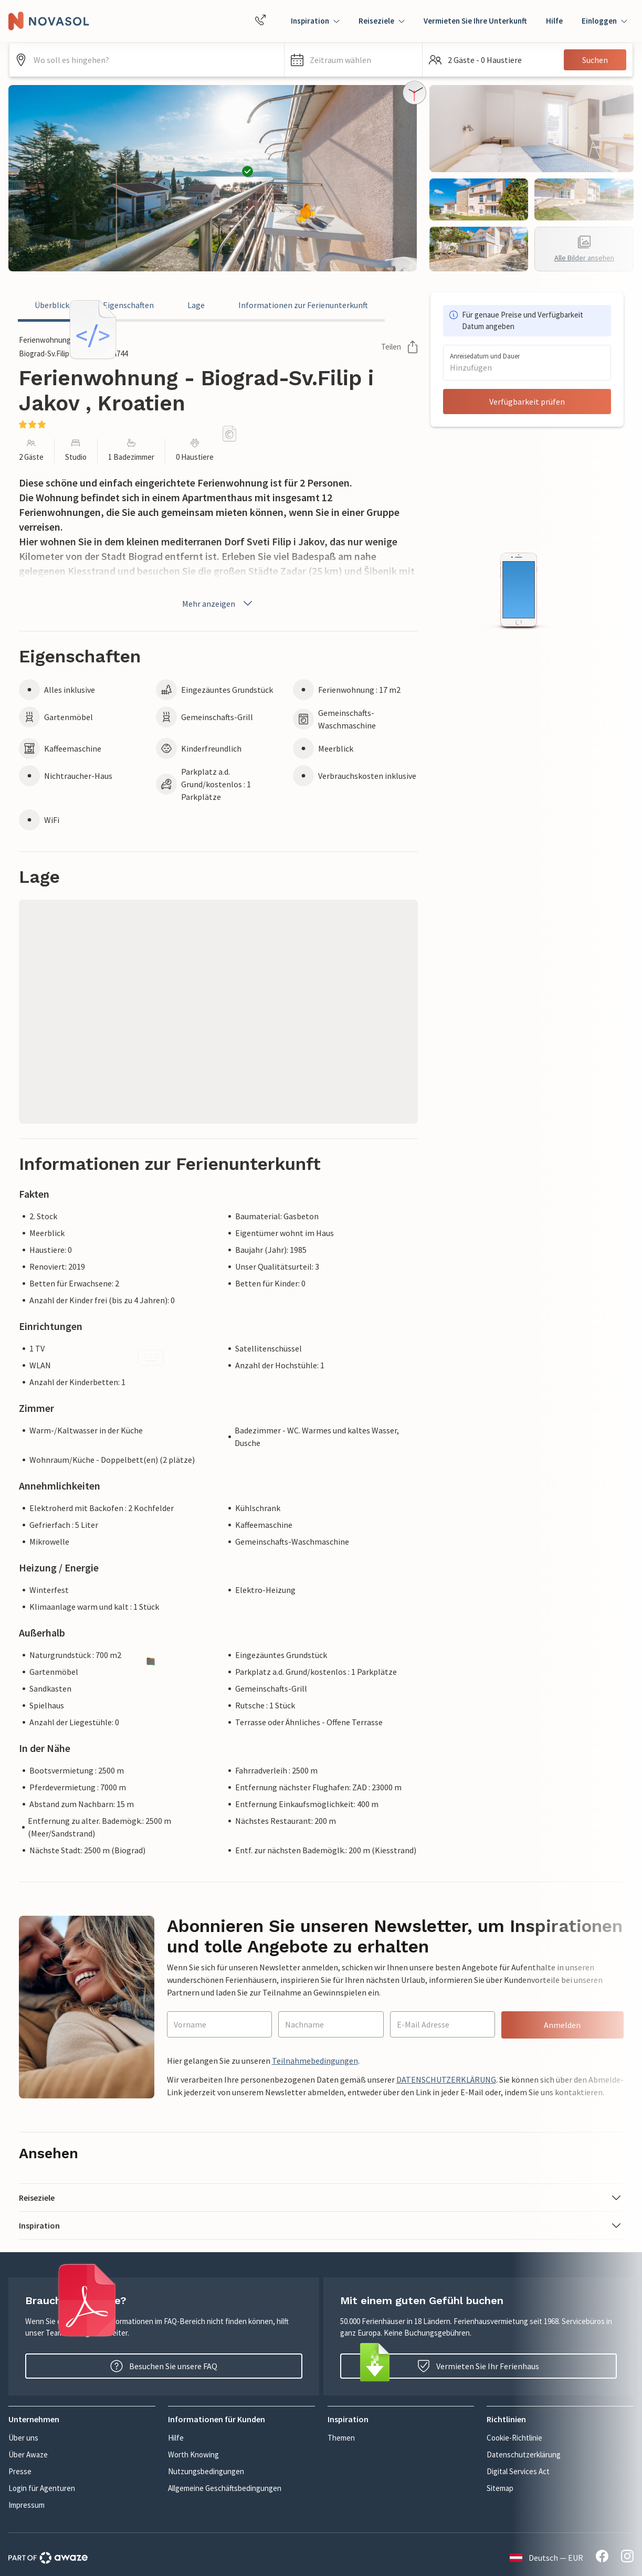 This screenshot has width=642, height=2576. I want to click on file download in progress, so click(375, 2363).